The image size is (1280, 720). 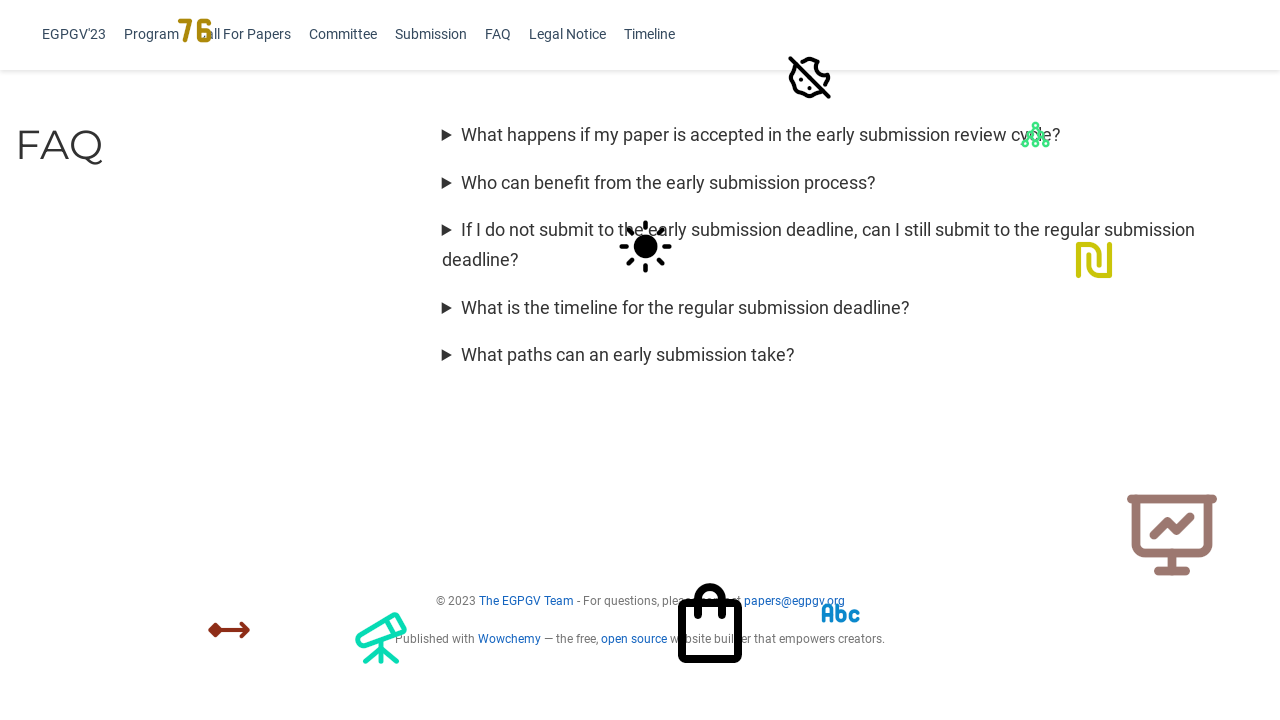 I want to click on disable cookie tracking, so click(x=809, y=77).